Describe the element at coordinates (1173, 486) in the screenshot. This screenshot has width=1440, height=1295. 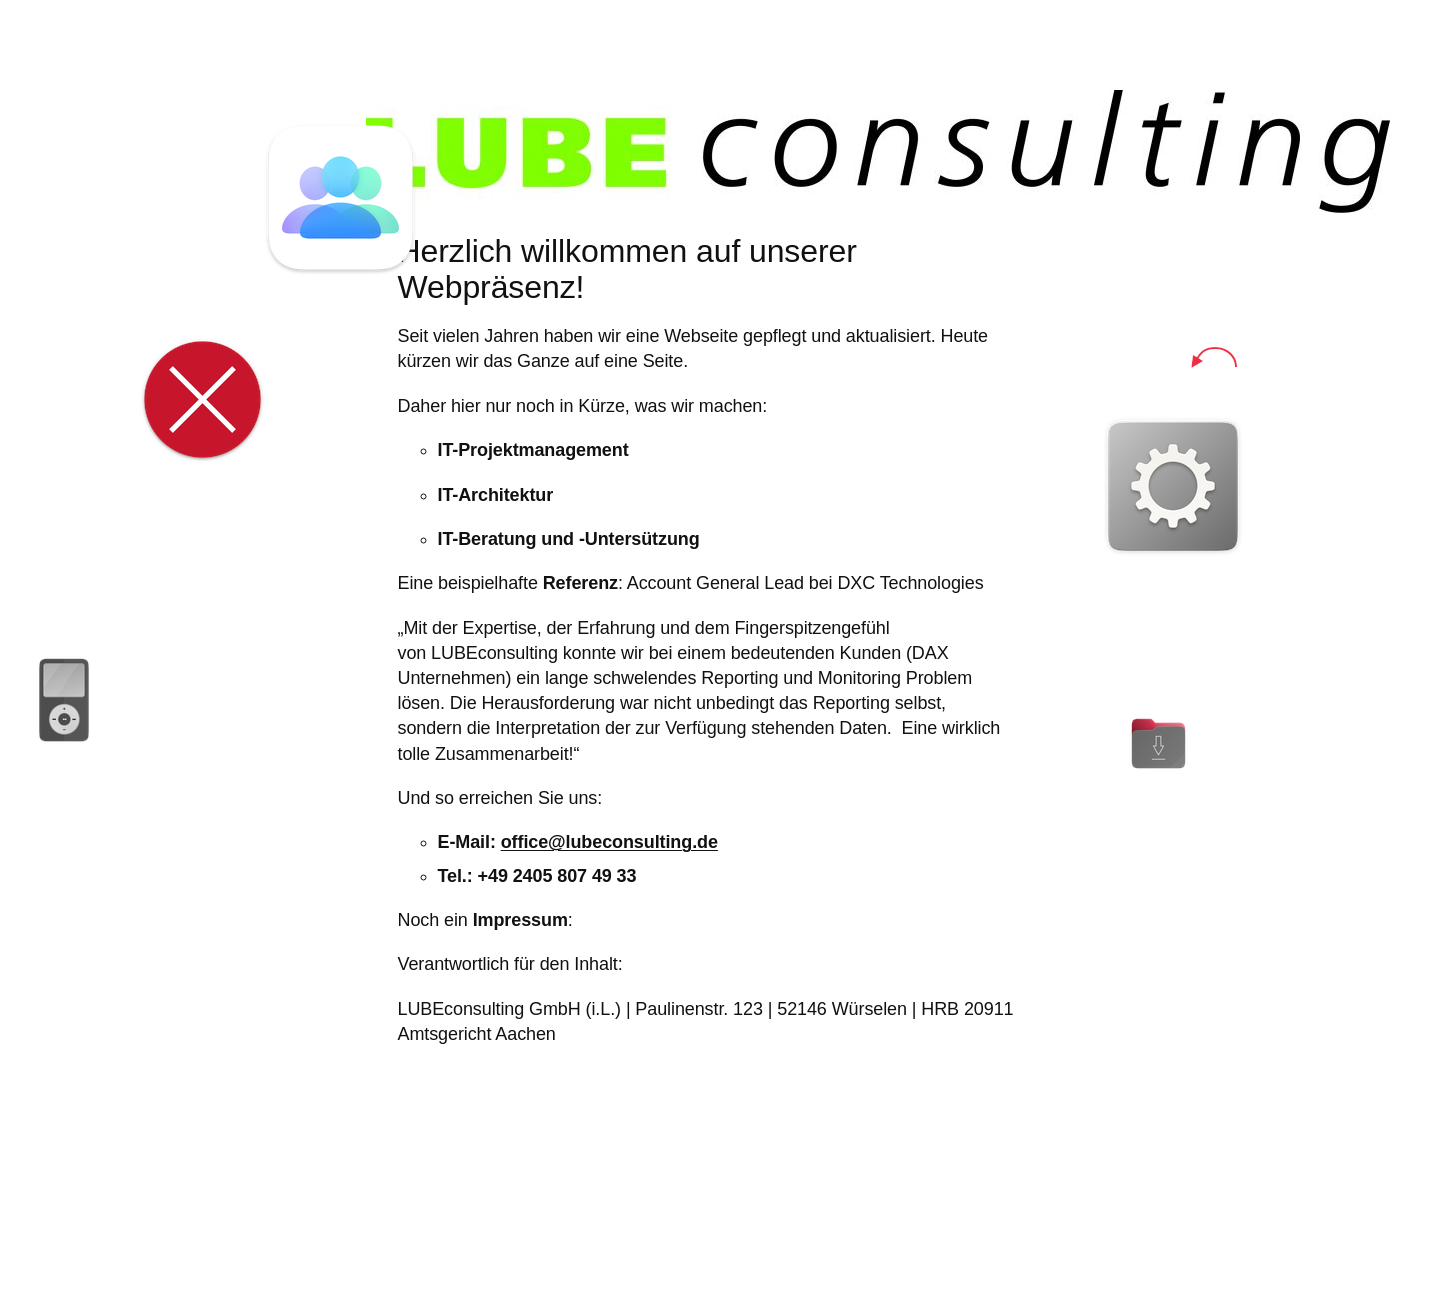
I see `executable file or application ready to run` at that location.